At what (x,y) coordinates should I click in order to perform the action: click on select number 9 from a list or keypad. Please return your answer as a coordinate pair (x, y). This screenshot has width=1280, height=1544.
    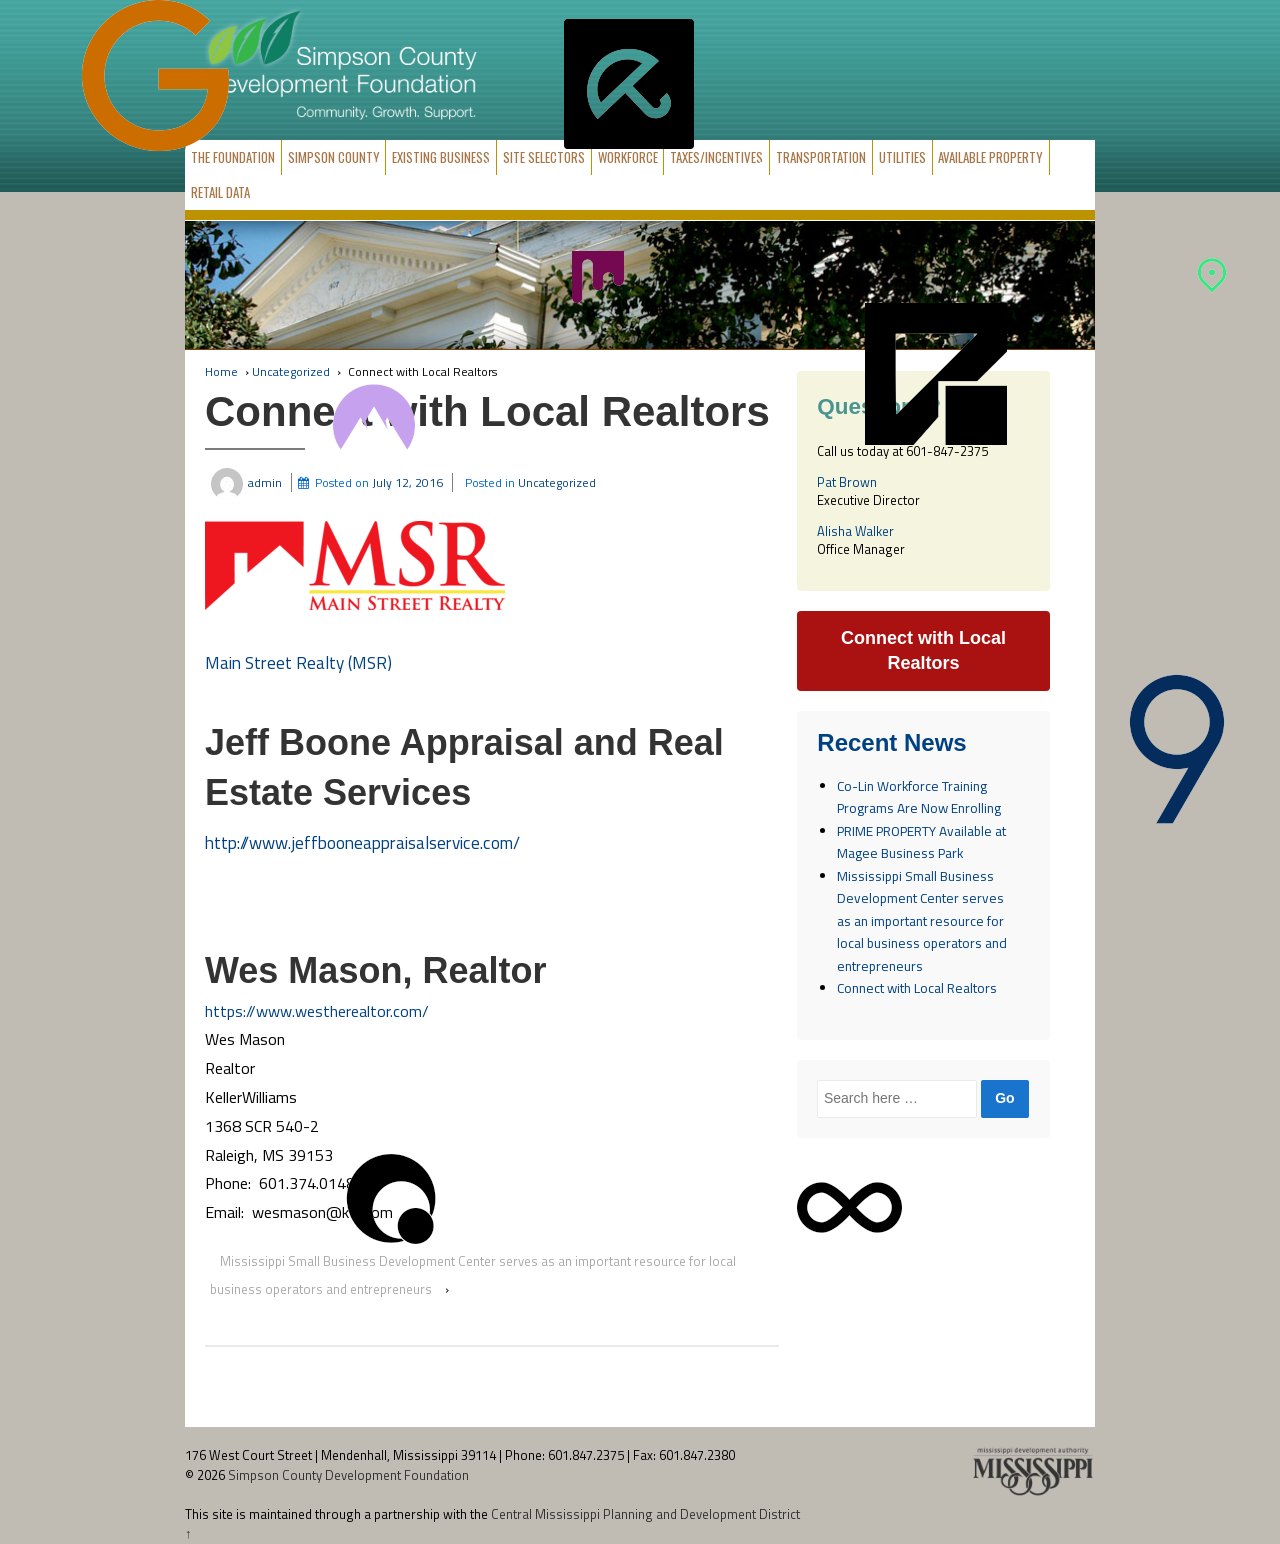
    Looking at the image, I should click on (1177, 751).